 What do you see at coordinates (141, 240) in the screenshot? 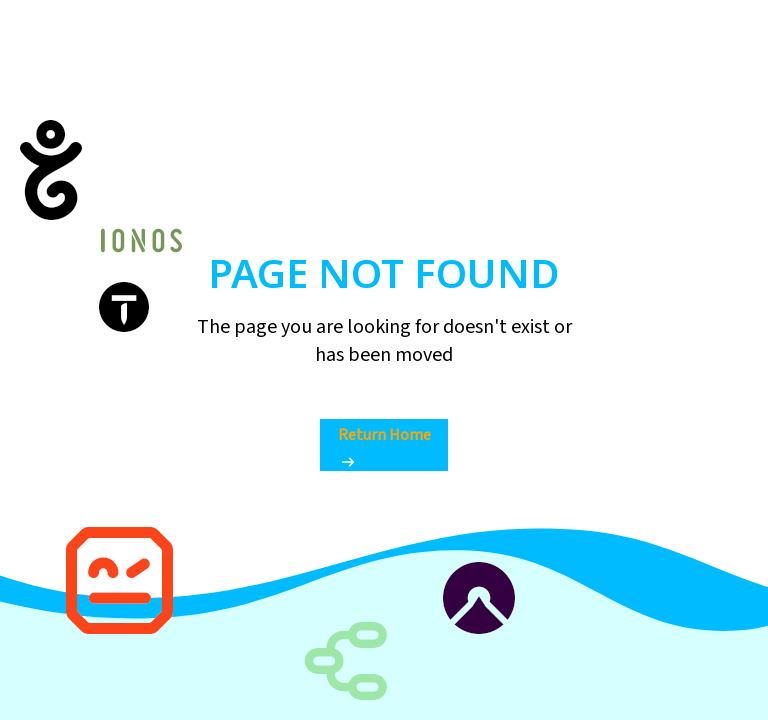
I see `ionos web hosting and cloud services logo` at bounding box center [141, 240].